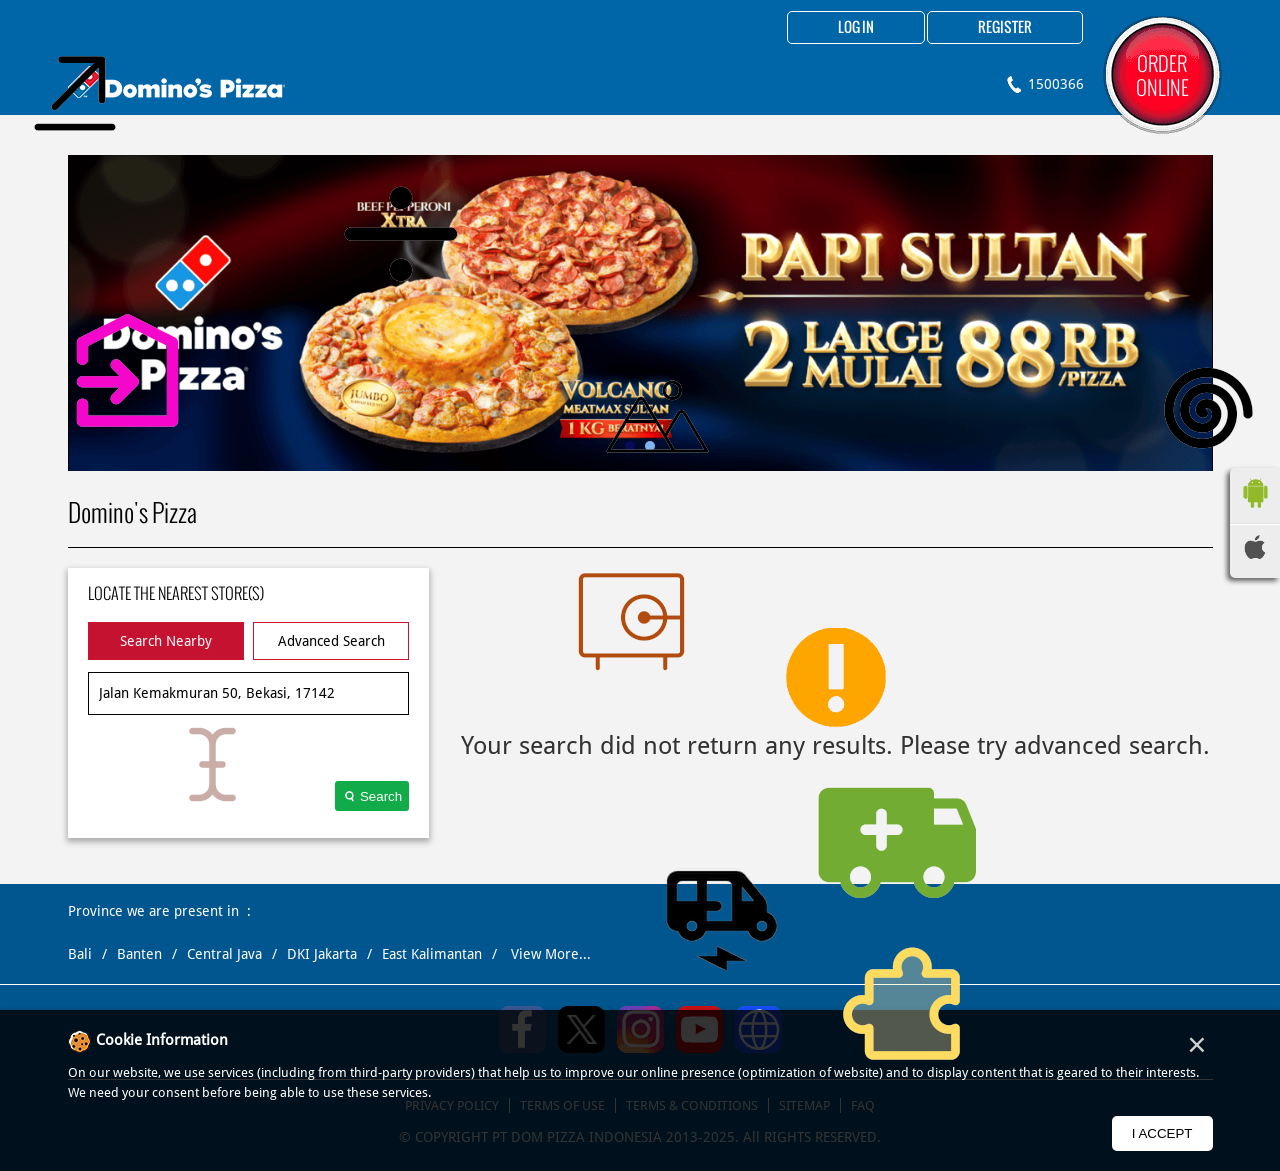  What do you see at coordinates (401, 234) in the screenshot?
I see `perform division calculation` at bounding box center [401, 234].